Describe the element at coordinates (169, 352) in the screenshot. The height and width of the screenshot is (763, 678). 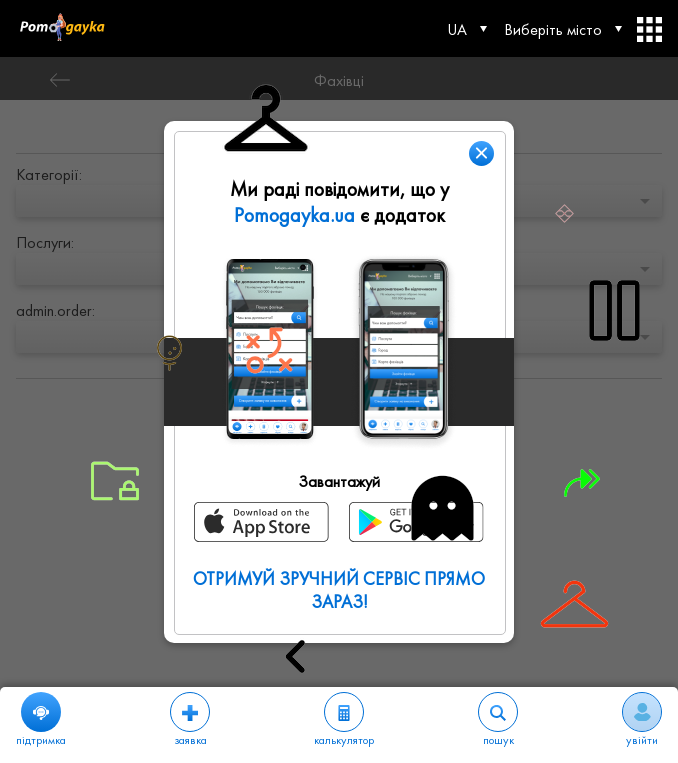
I see `access golf-related features or content` at that location.